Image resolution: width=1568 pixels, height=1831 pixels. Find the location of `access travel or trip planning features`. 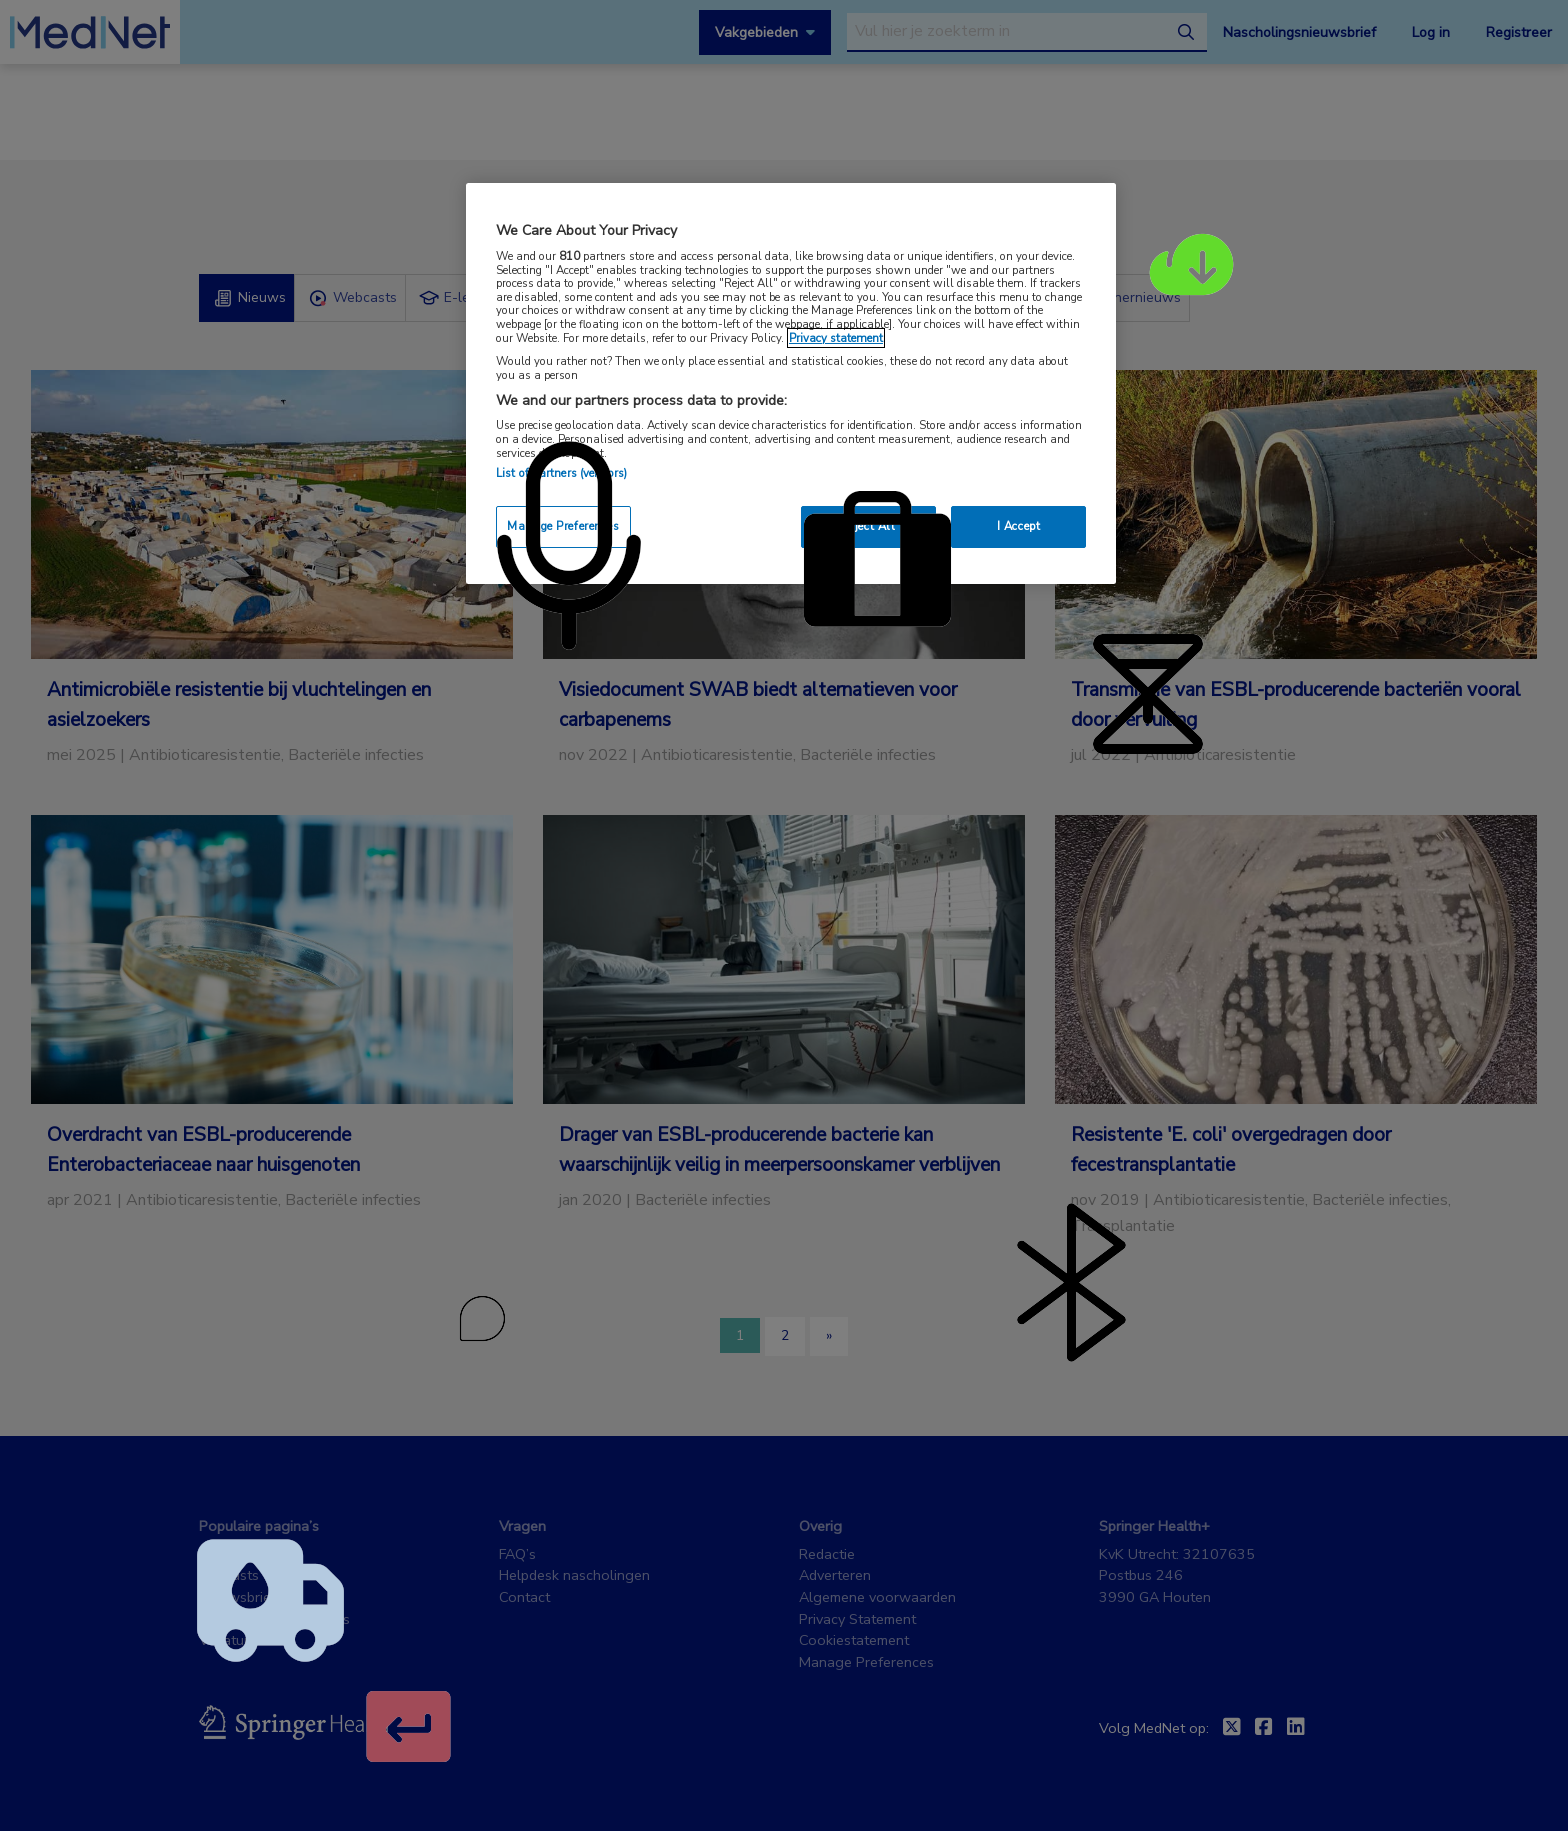

access travel or trip planning features is located at coordinates (877, 564).